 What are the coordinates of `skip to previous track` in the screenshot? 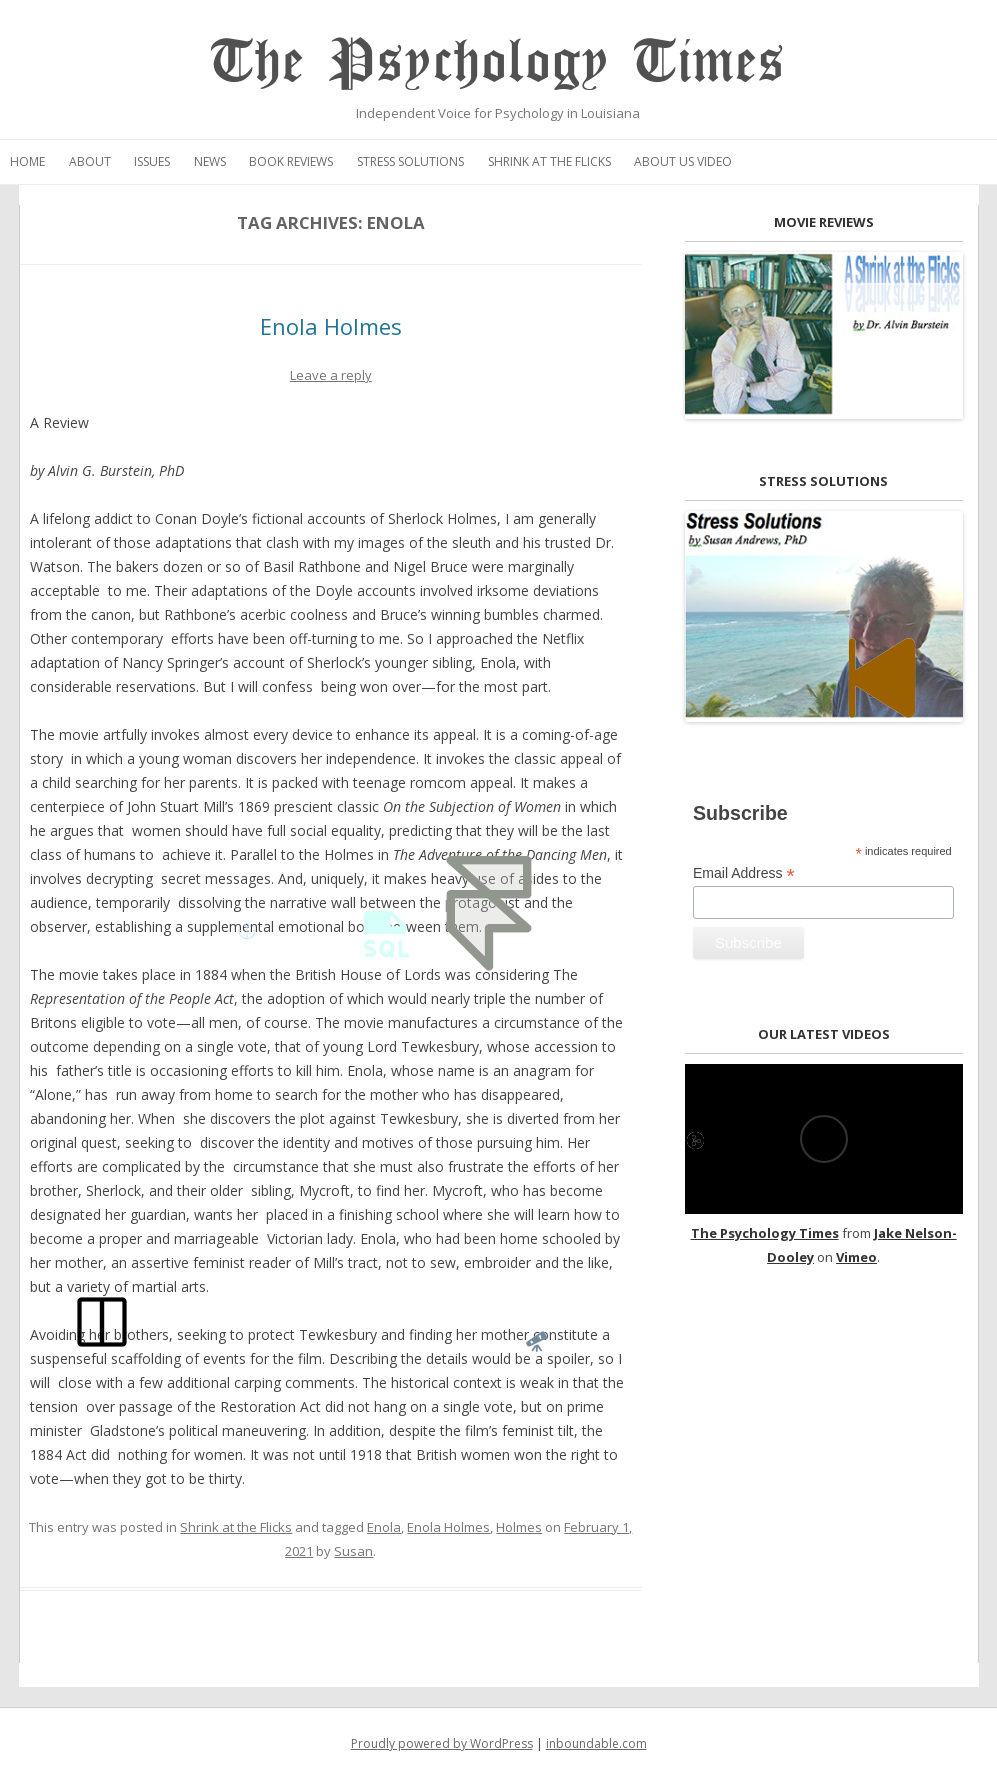 It's located at (882, 678).